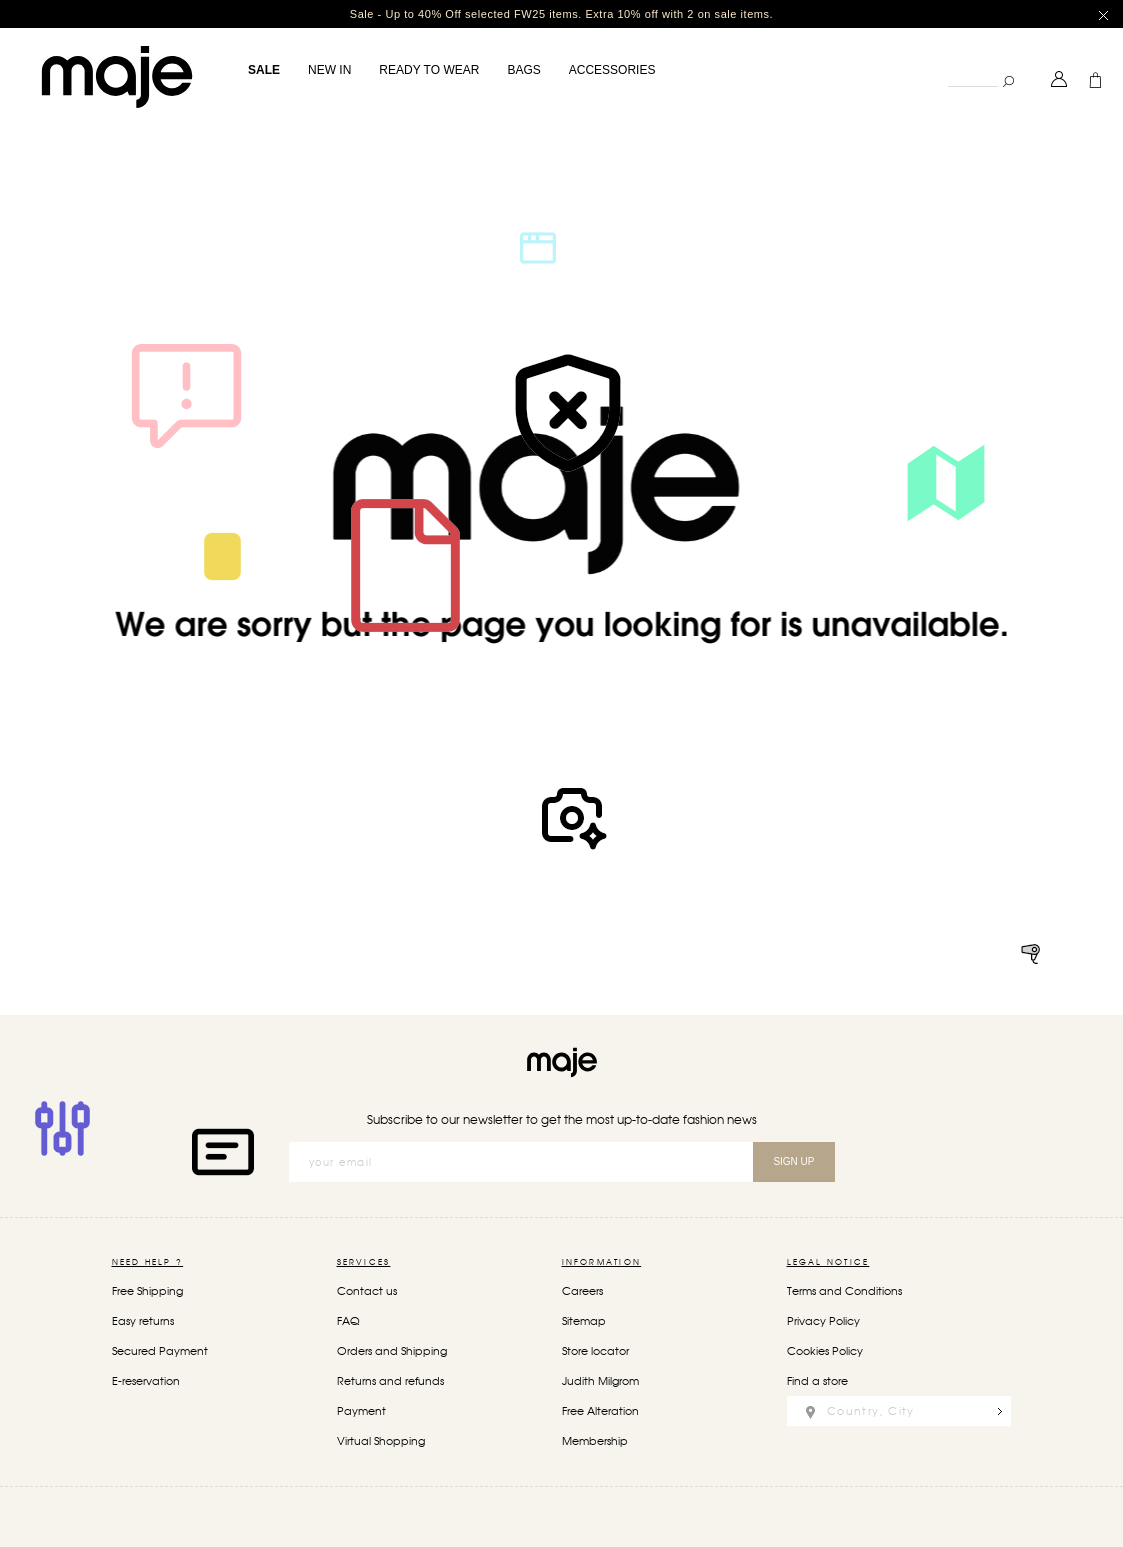 The height and width of the screenshot is (1547, 1123). Describe the element at coordinates (538, 248) in the screenshot. I see `open in browser window` at that location.